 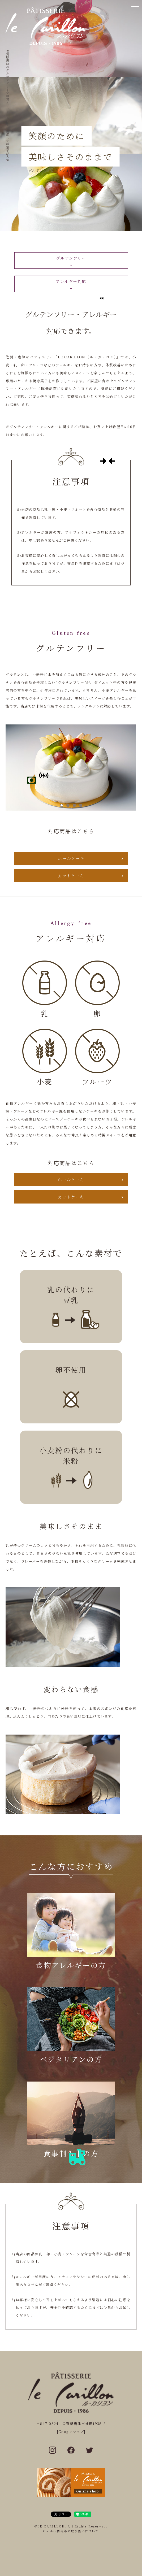 I want to click on view cash or currency balance, so click(x=32, y=780).